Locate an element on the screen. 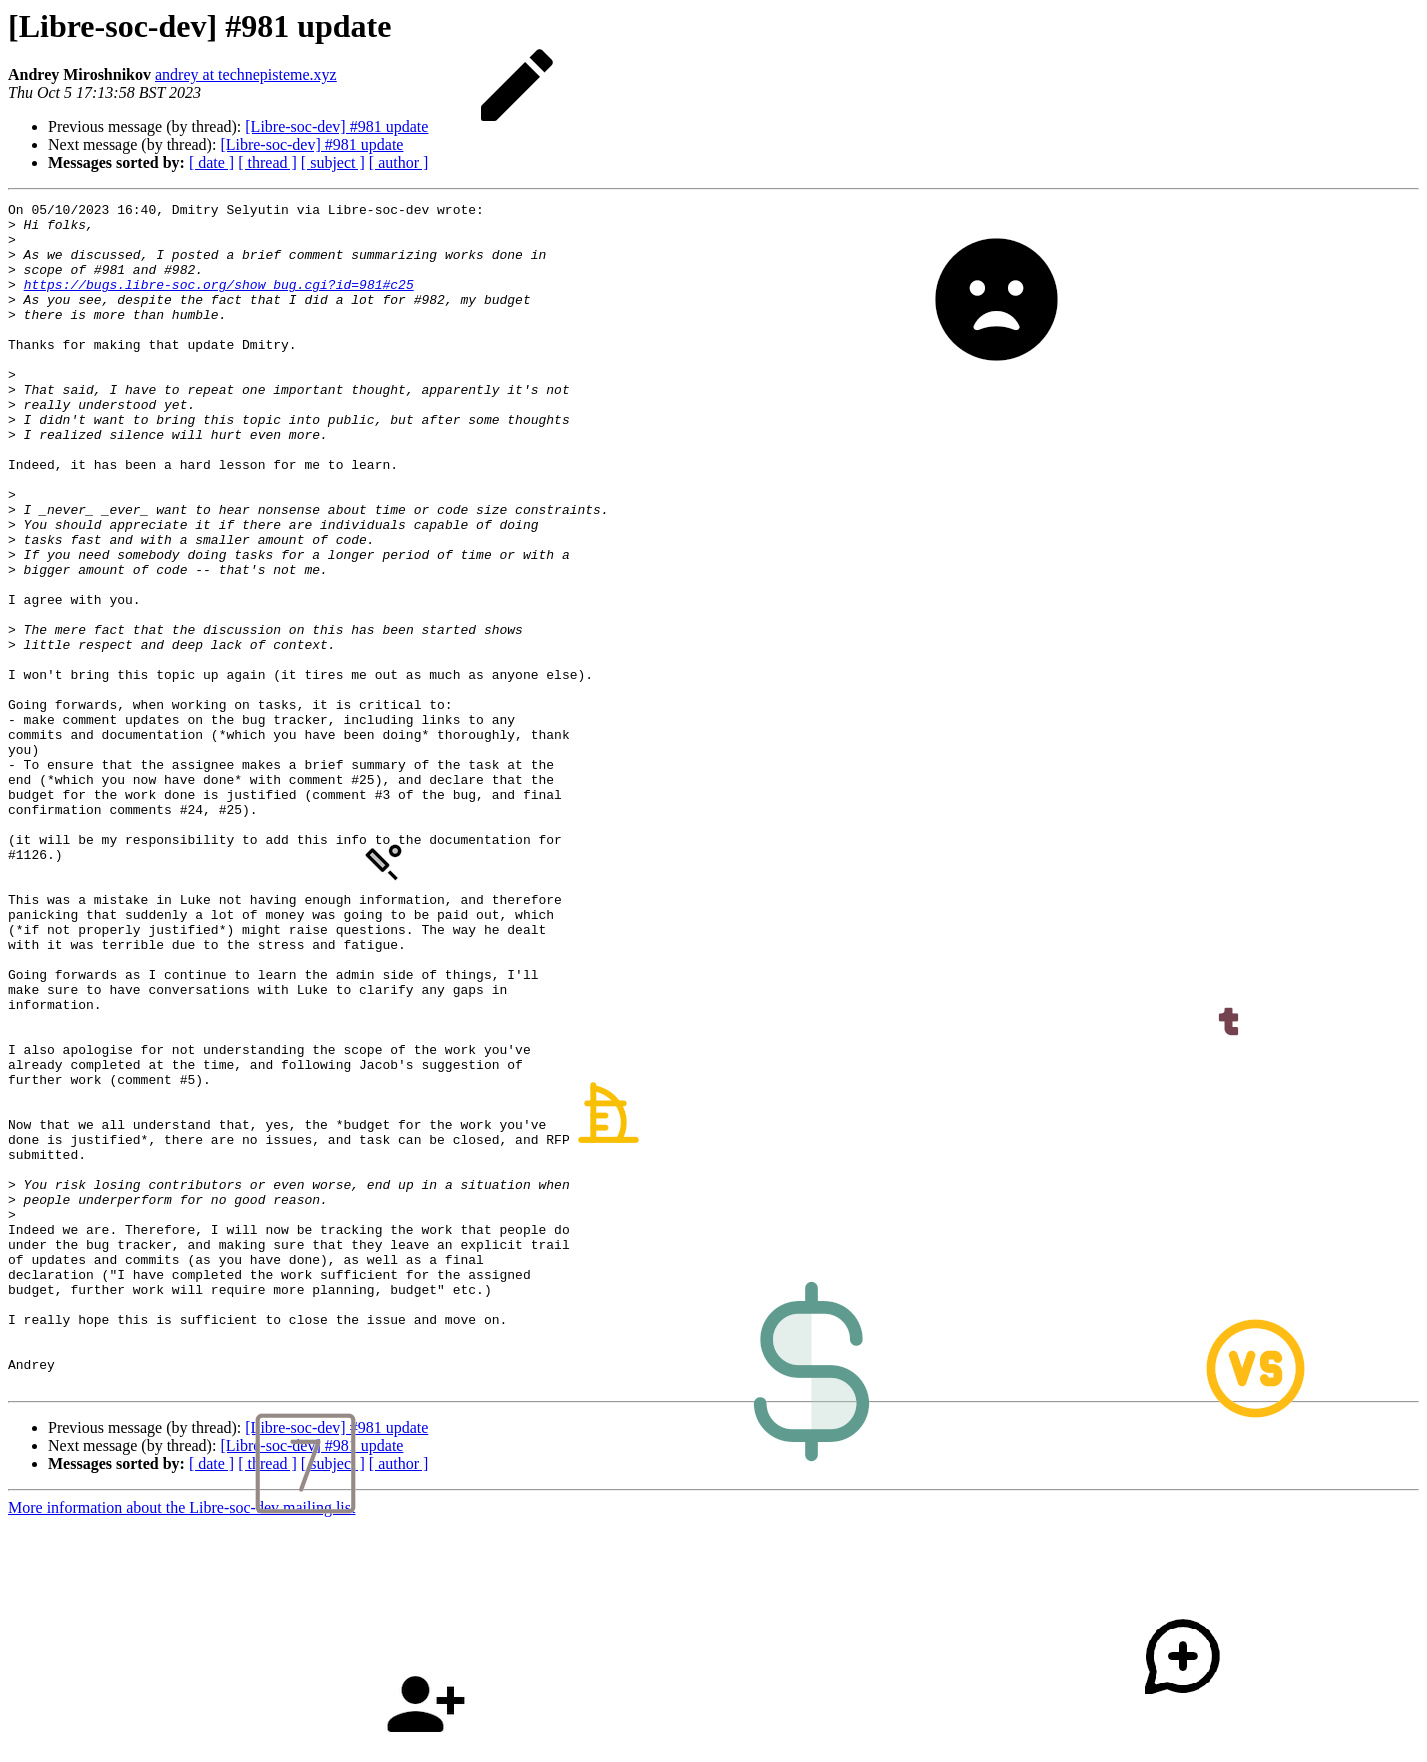 Image resolution: width=1427 pixels, height=1762 pixels. add a new contact or friend is located at coordinates (426, 1704).